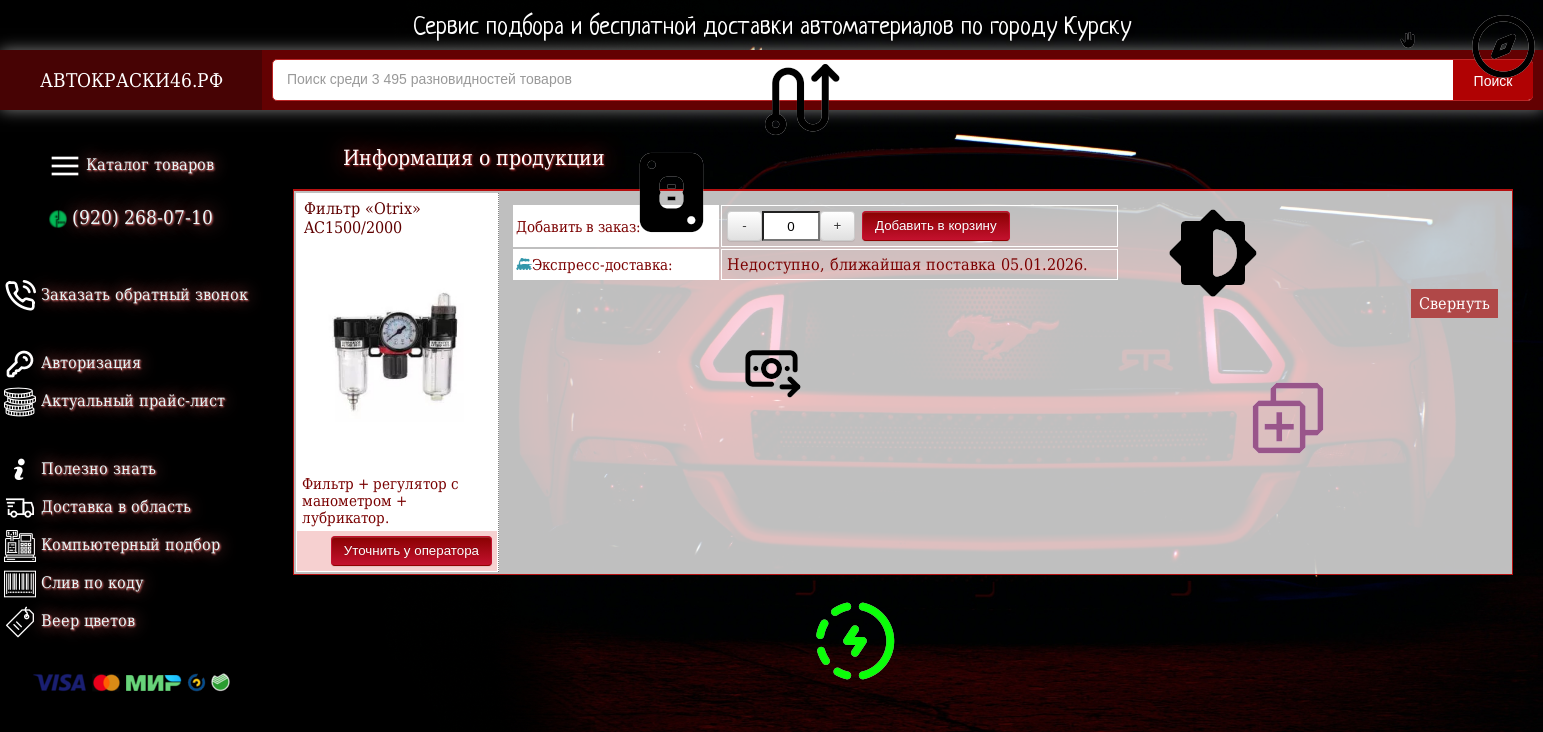 The height and width of the screenshot is (732, 1543). I want to click on stop or pause an action, so click(1408, 40).